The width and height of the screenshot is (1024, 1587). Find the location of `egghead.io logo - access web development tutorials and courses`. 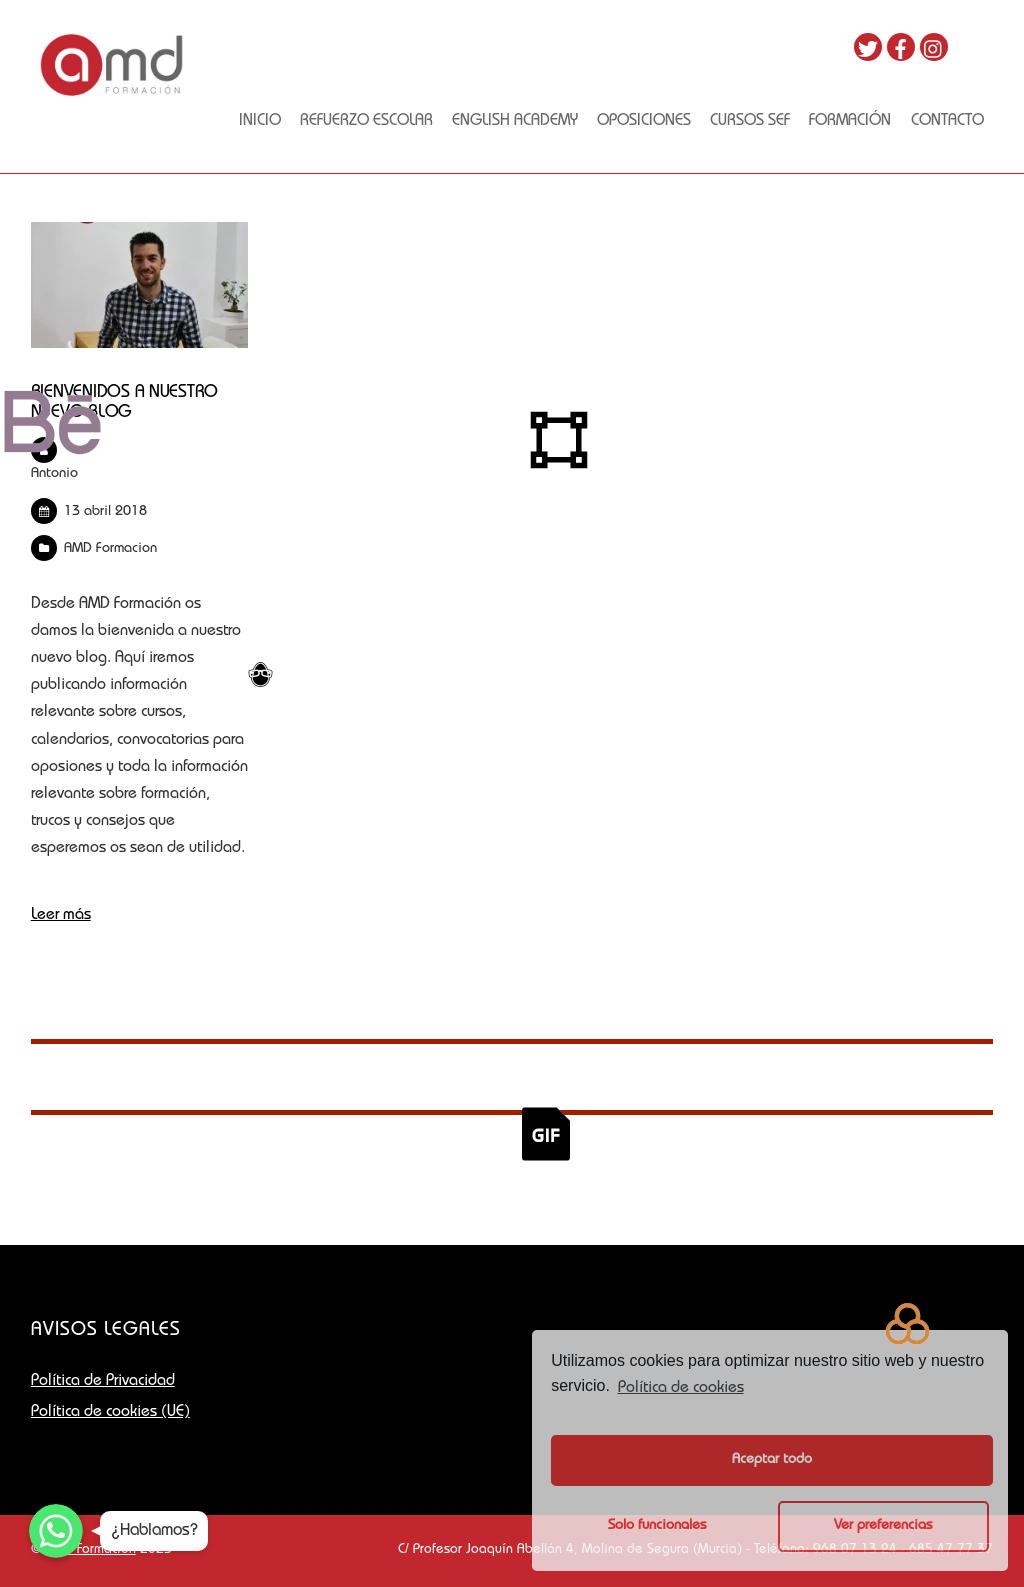

egghead.io logo - access web development tutorials and courses is located at coordinates (260, 674).